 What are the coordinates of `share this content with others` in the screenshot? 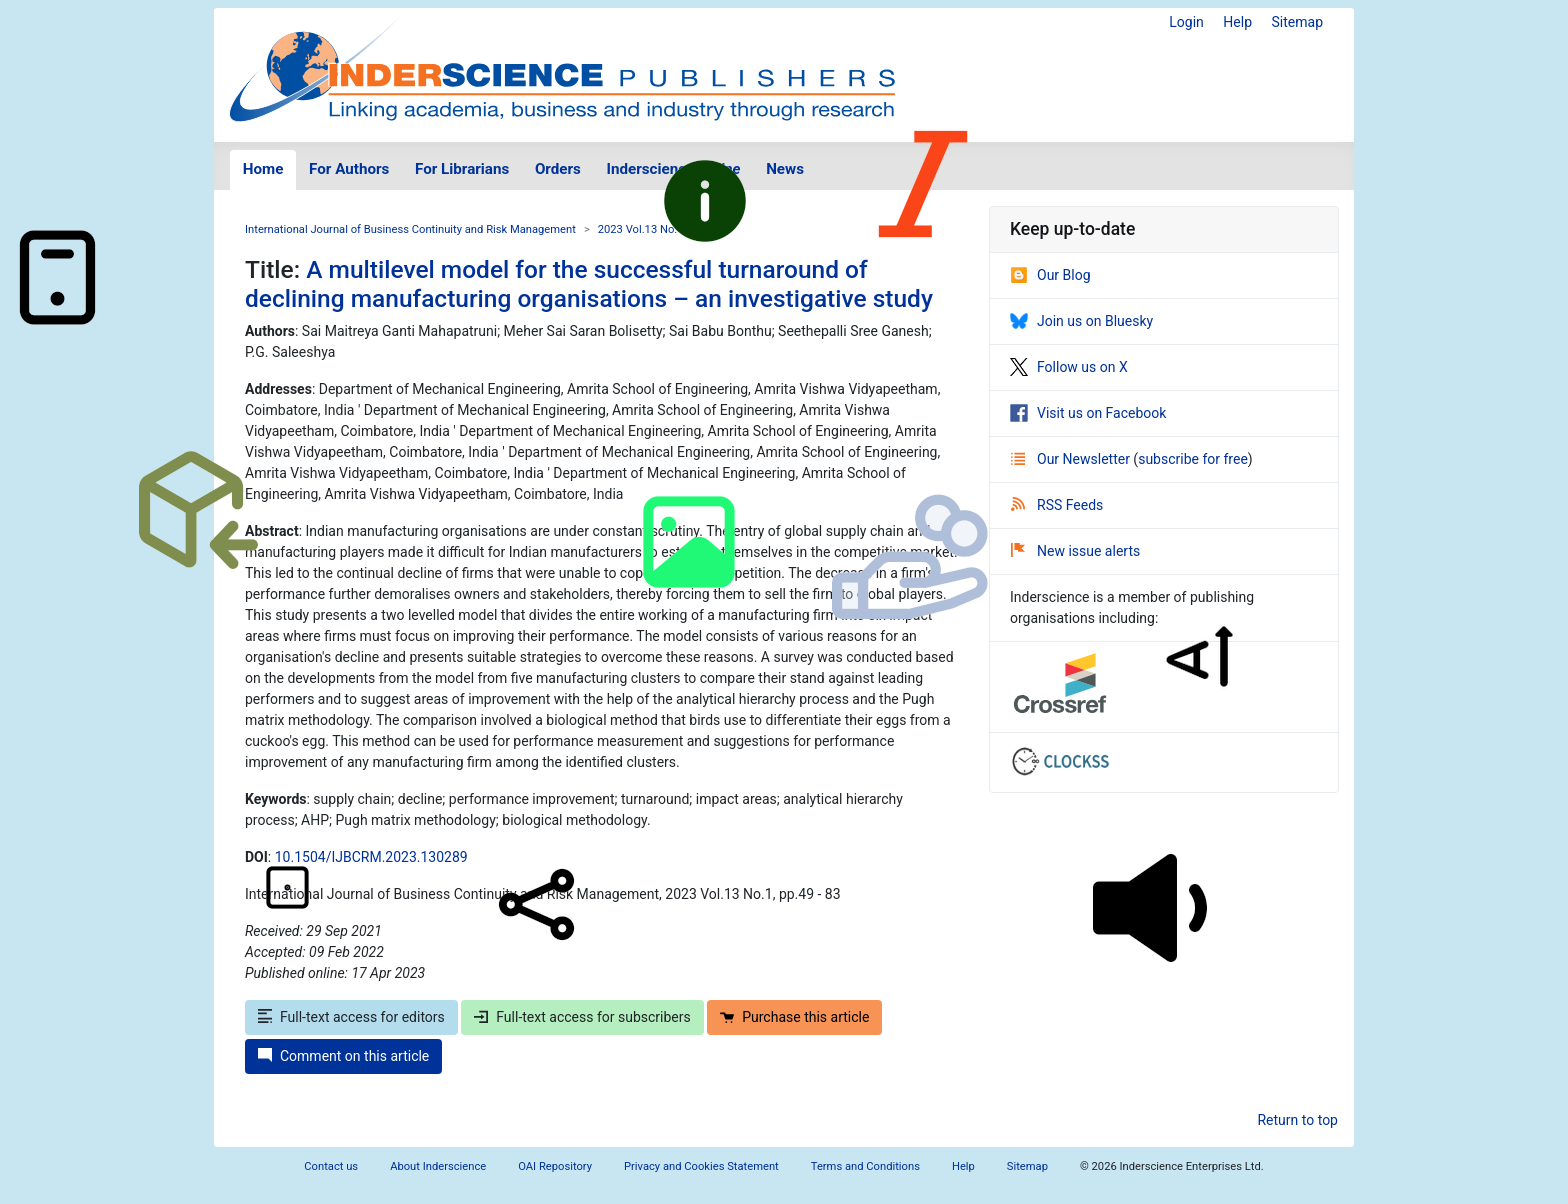 It's located at (538, 904).